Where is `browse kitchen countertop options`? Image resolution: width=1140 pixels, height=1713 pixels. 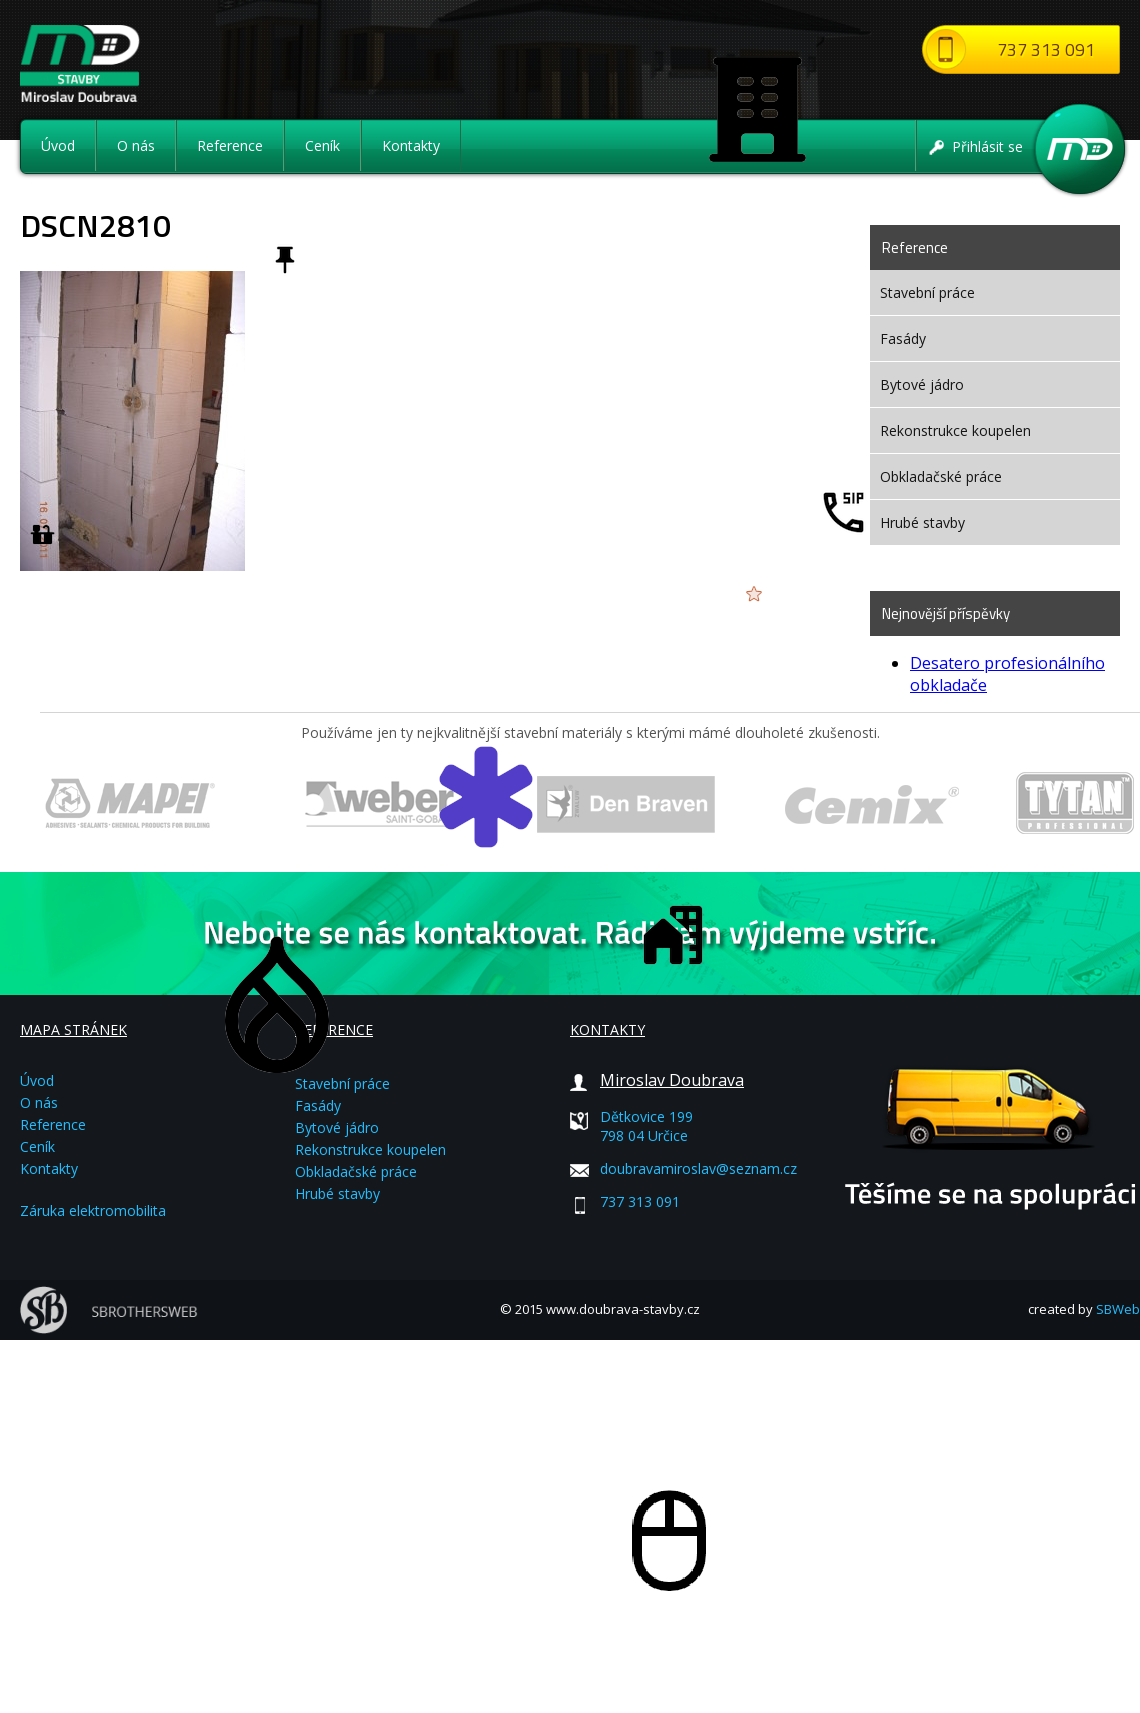 browse kitchen countertop options is located at coordinates (42, 534).